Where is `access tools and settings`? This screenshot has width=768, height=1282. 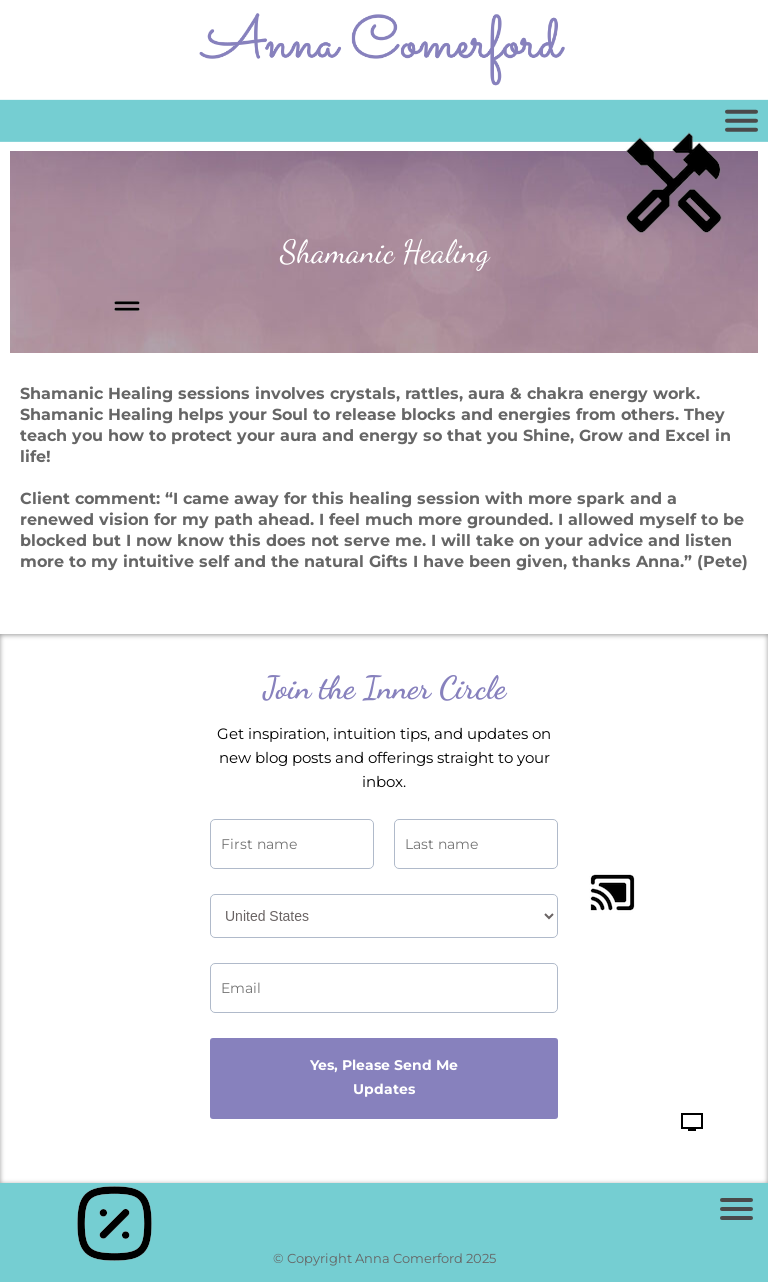
access tools and settings is located at coordinates (674, 185).